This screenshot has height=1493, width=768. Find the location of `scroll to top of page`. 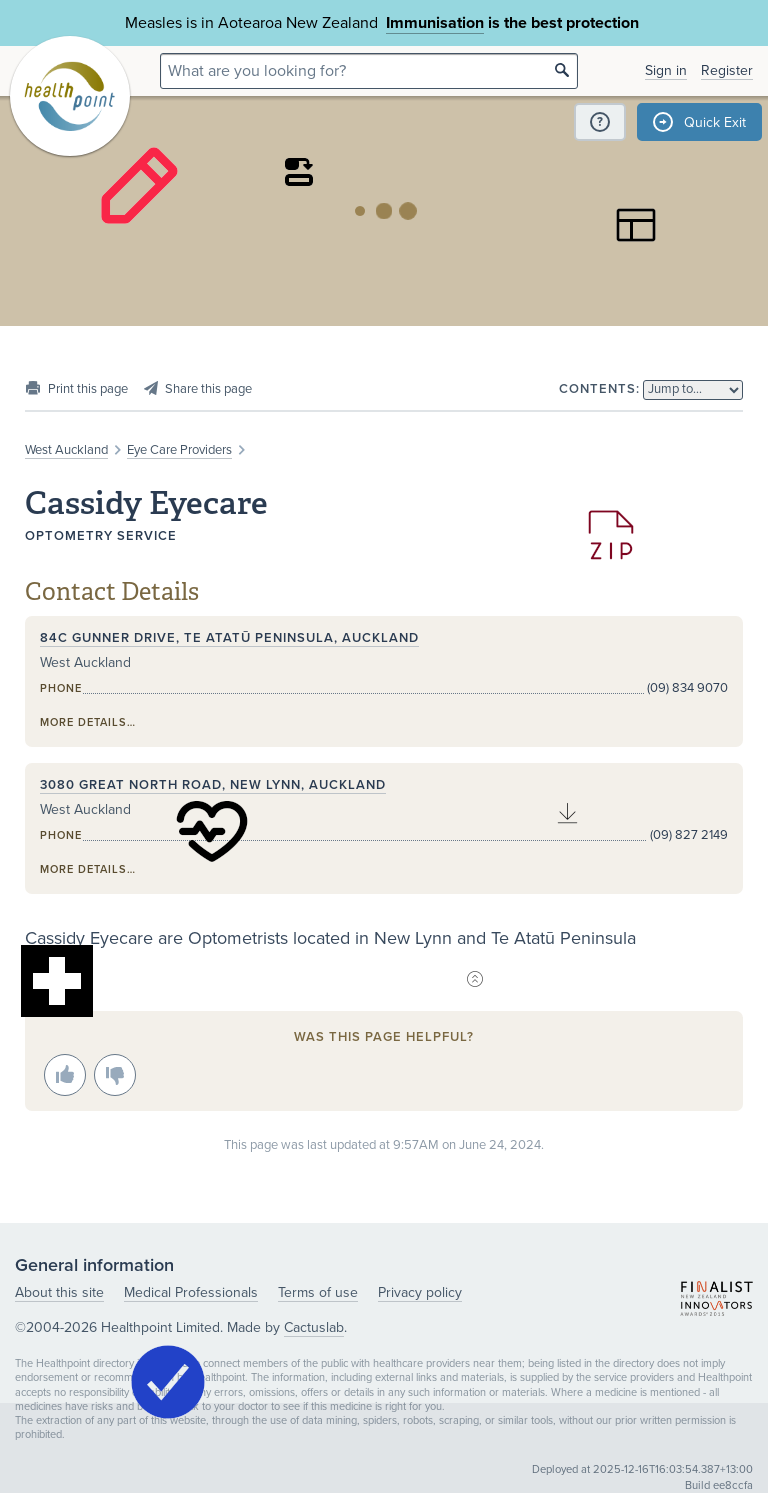

scroll to top of page is located at coordinates (475, 979).